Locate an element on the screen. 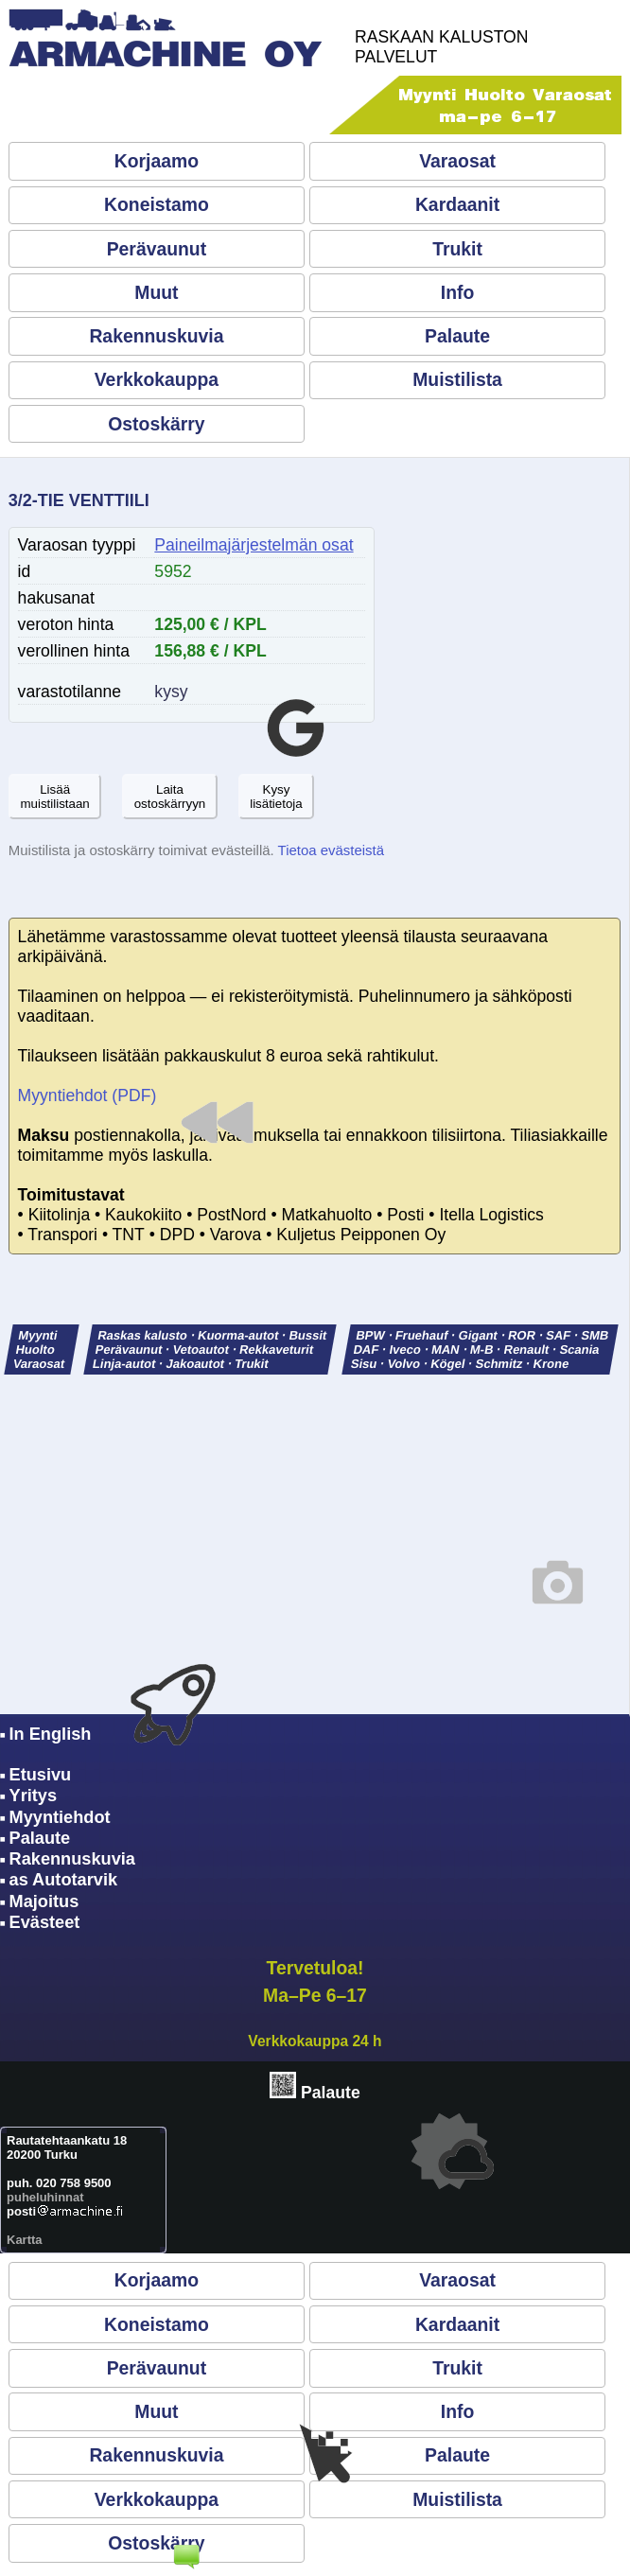  rewind or skip backward in media playback is located at coordinates (217, 1122).